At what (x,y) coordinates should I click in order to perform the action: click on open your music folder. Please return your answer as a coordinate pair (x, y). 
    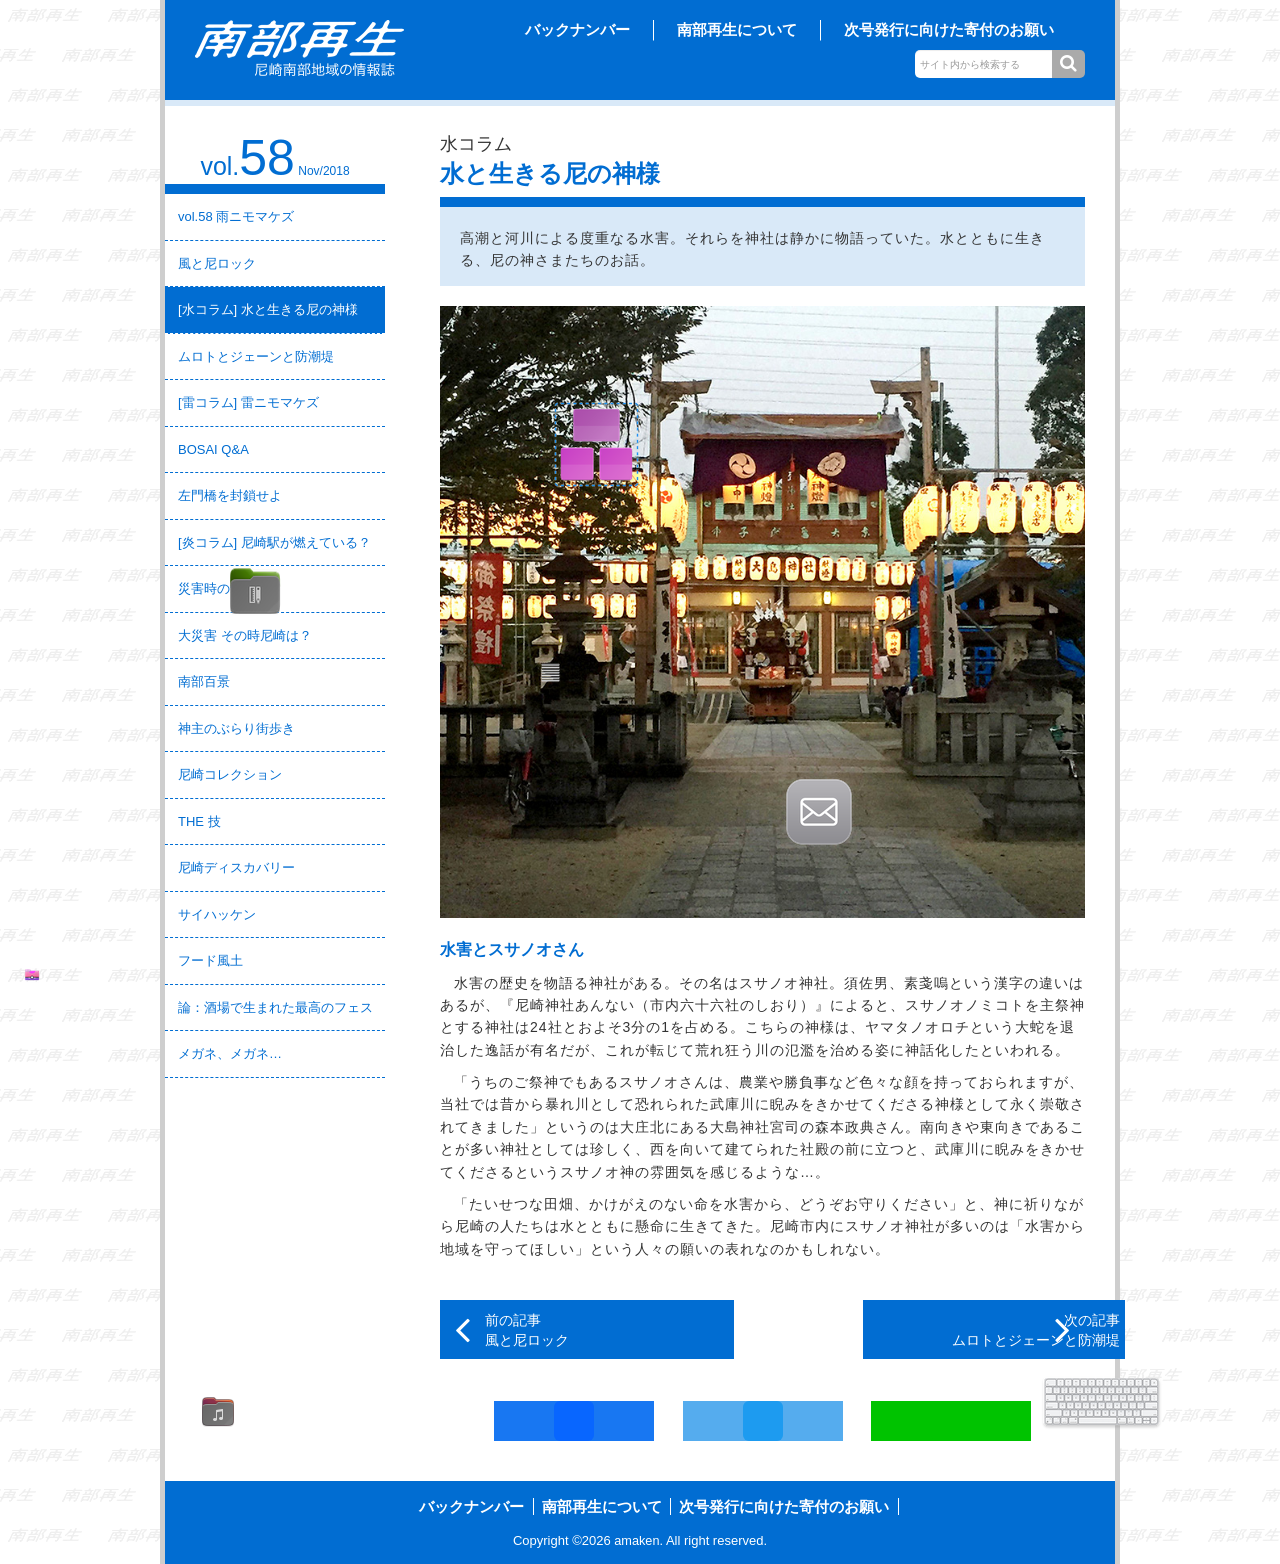
    Looking at the image, I should click on (218, 1411).